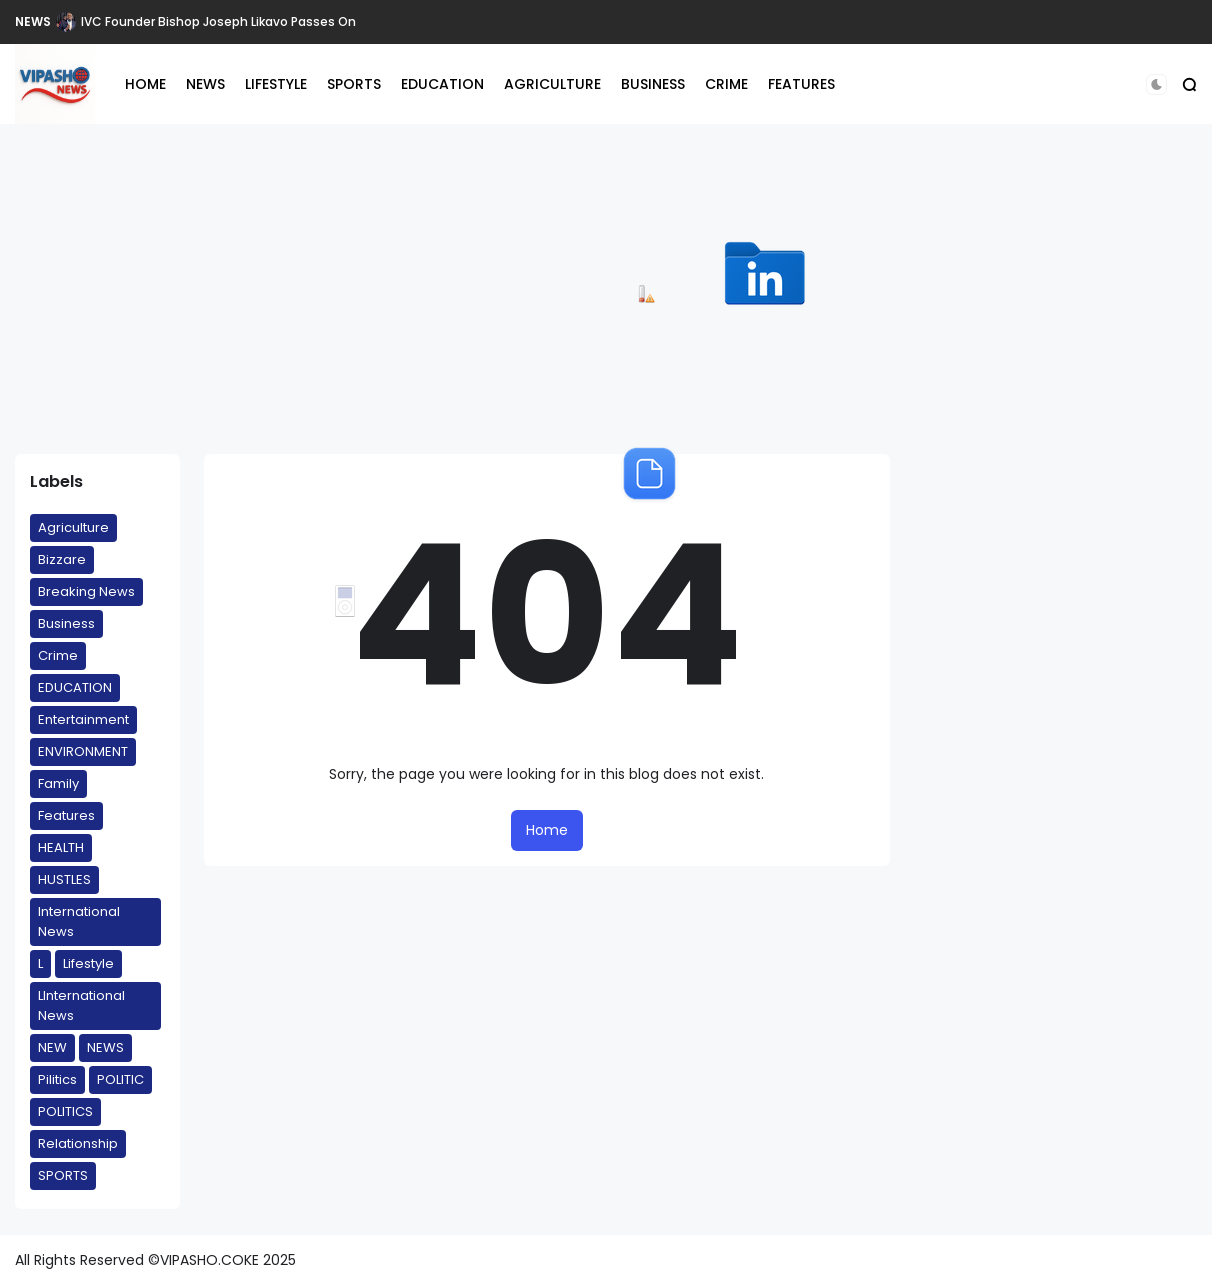 The height and width of the screenshot is (1286, 1212). What do you see at coordinates (345, 601) in the screenshot?
I see `manage connected iPod device` at bounding box center [345, 601].